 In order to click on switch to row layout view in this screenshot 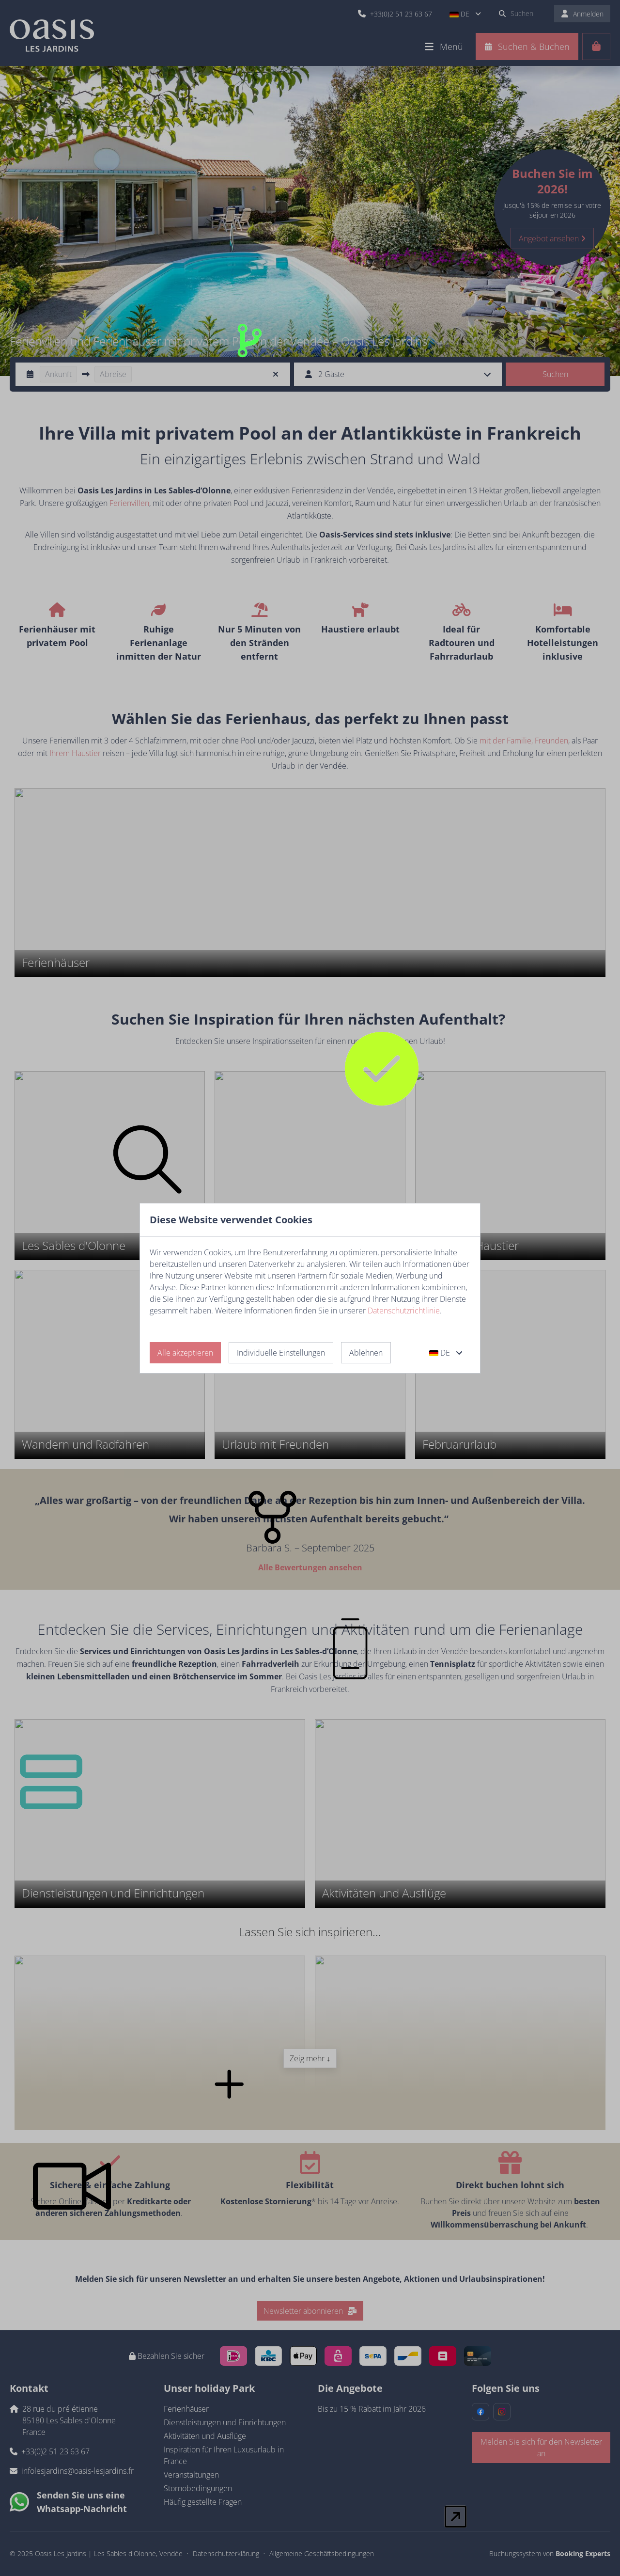, I will do `click(51, 1782)`.